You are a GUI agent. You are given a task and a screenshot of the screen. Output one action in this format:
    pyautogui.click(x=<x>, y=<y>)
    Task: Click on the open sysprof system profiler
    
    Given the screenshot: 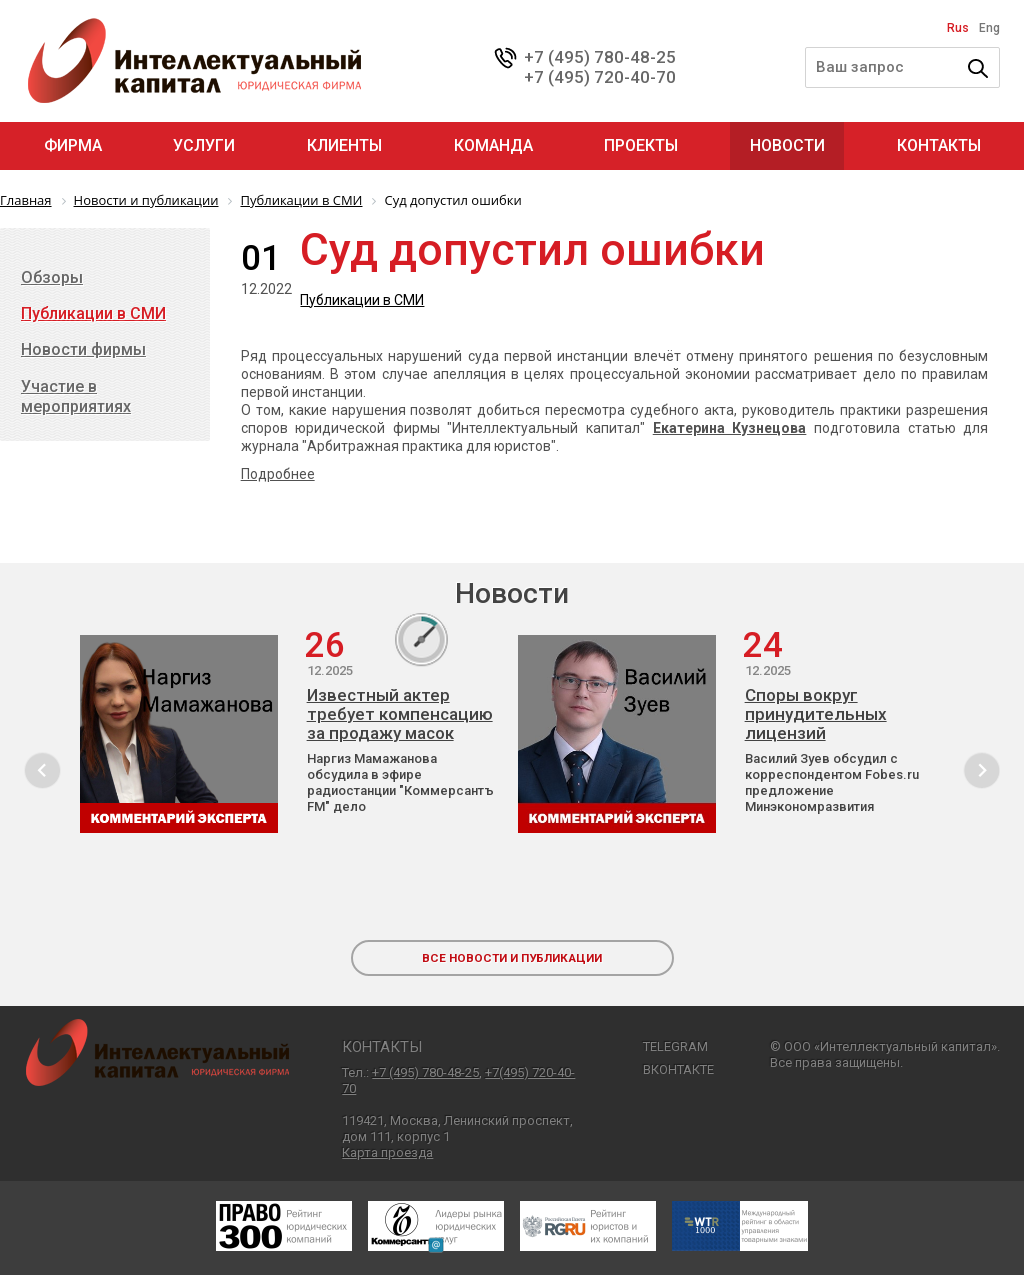 What is the action you would take?
    pyautogui.click(x=421, y=639)
    